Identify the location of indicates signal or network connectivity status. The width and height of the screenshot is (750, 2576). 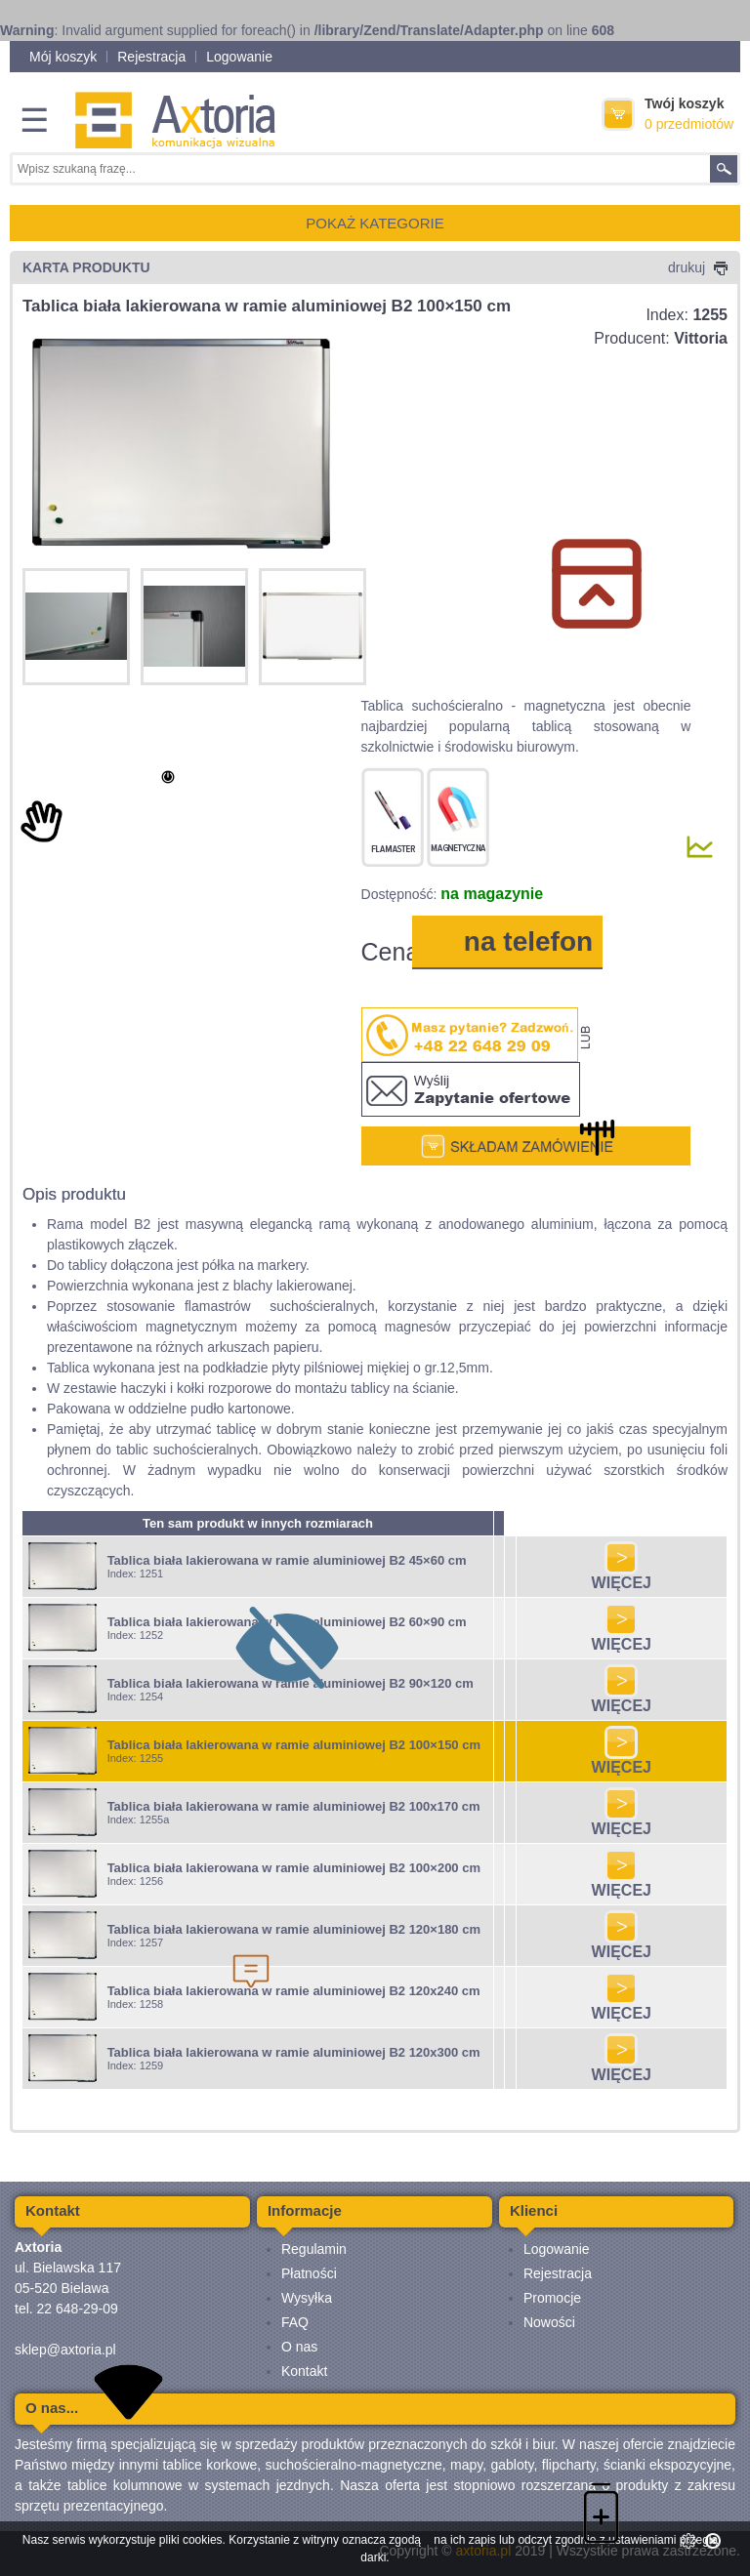
(597, 1136).